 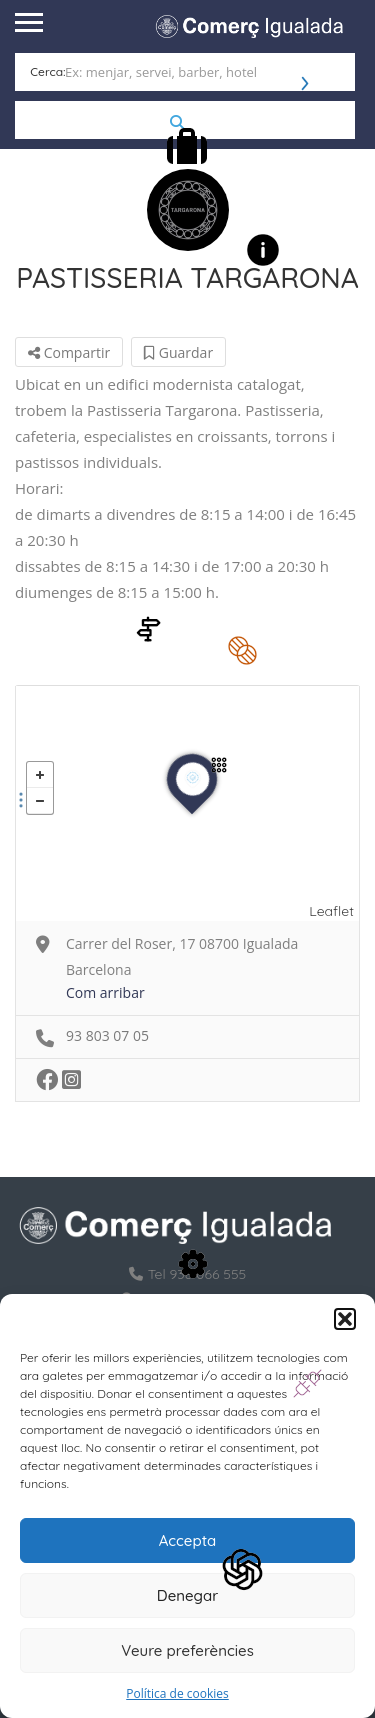 I want to click on access work or business documents, so click(x=187, y=146).